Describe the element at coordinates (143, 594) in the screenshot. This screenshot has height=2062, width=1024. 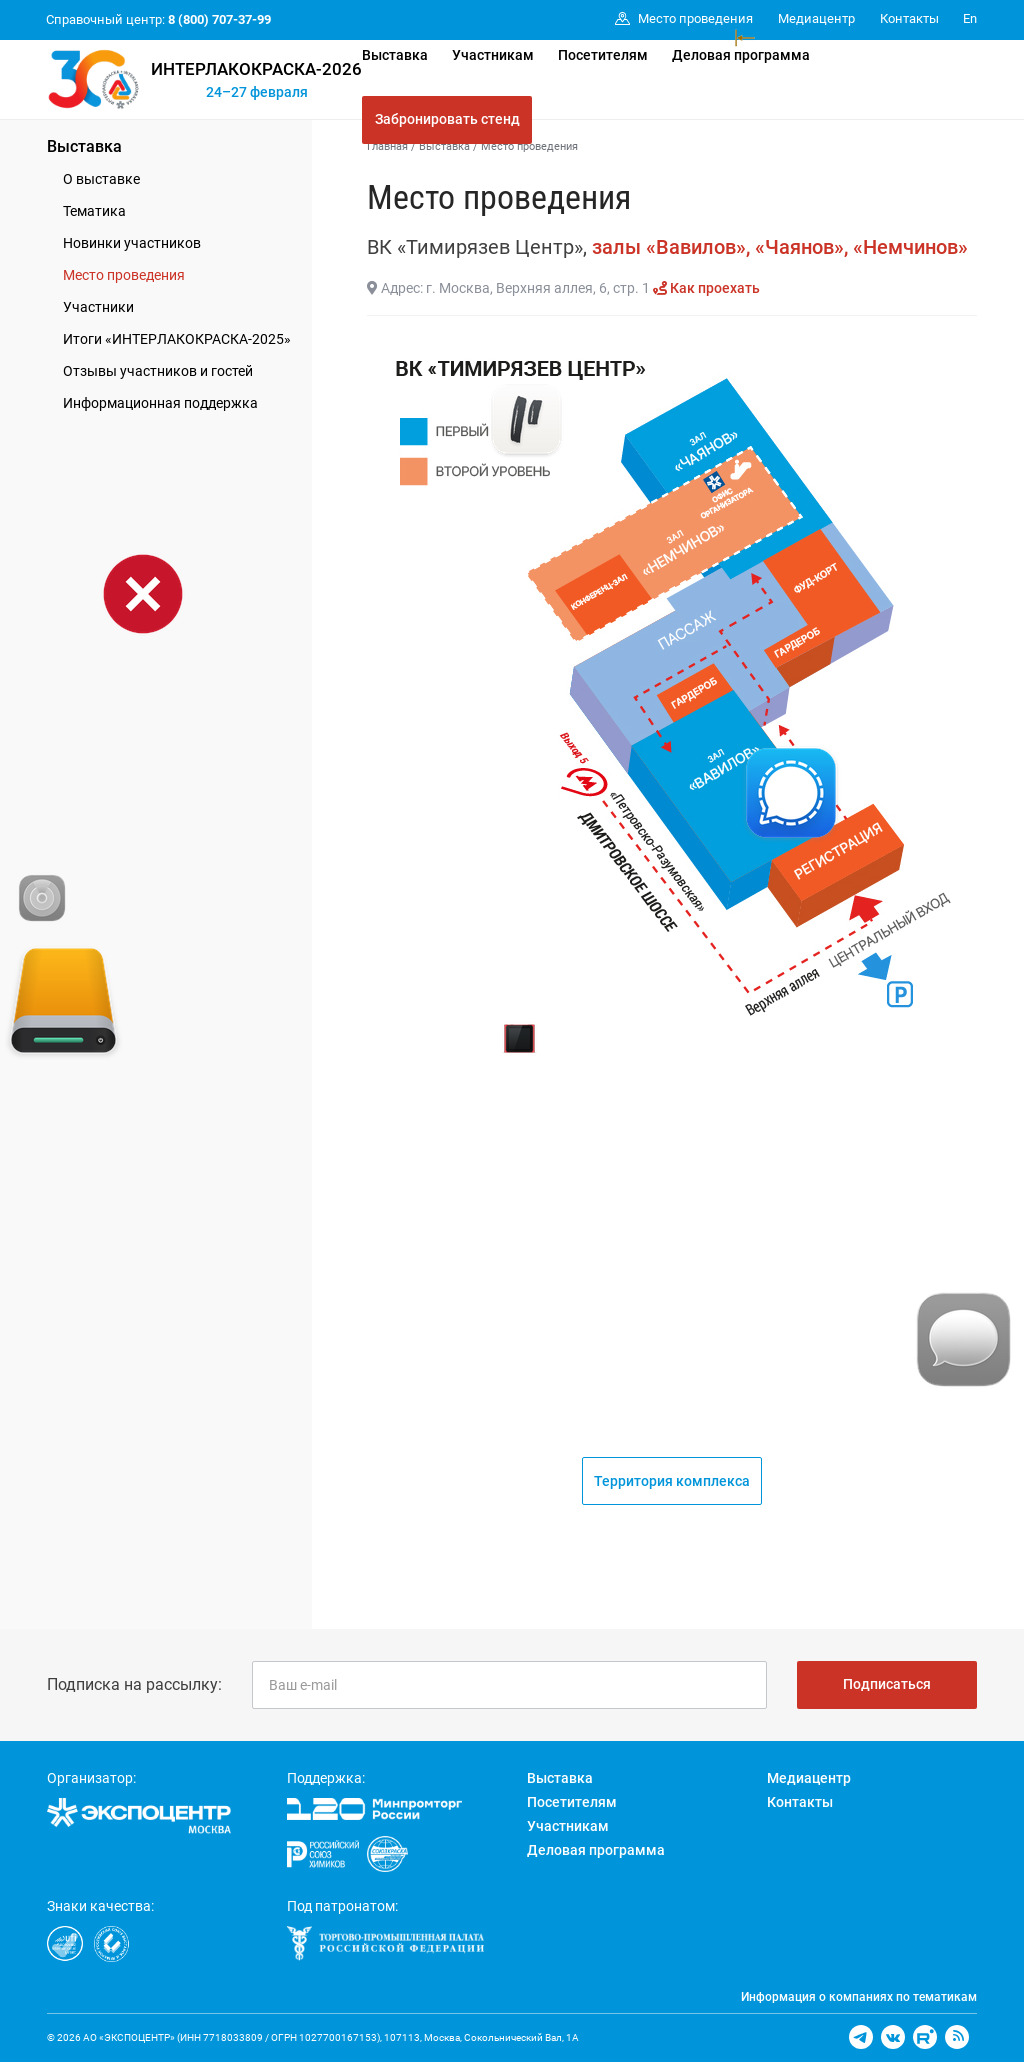
I see `close or exit the application` at that location.